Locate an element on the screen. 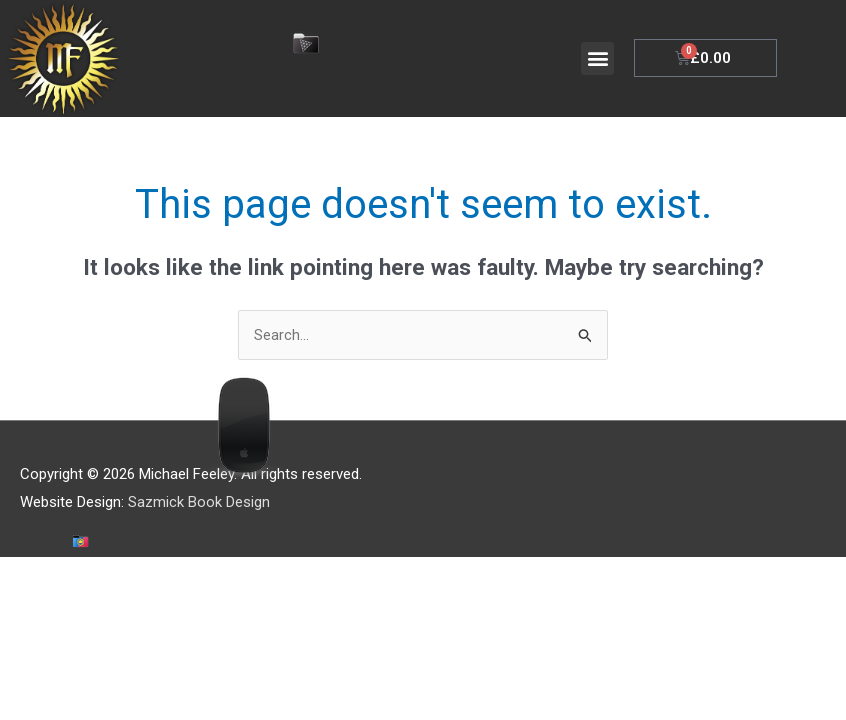 The image size is (846, 720). folder containing three.js project files is located at coordinates (306, 44).